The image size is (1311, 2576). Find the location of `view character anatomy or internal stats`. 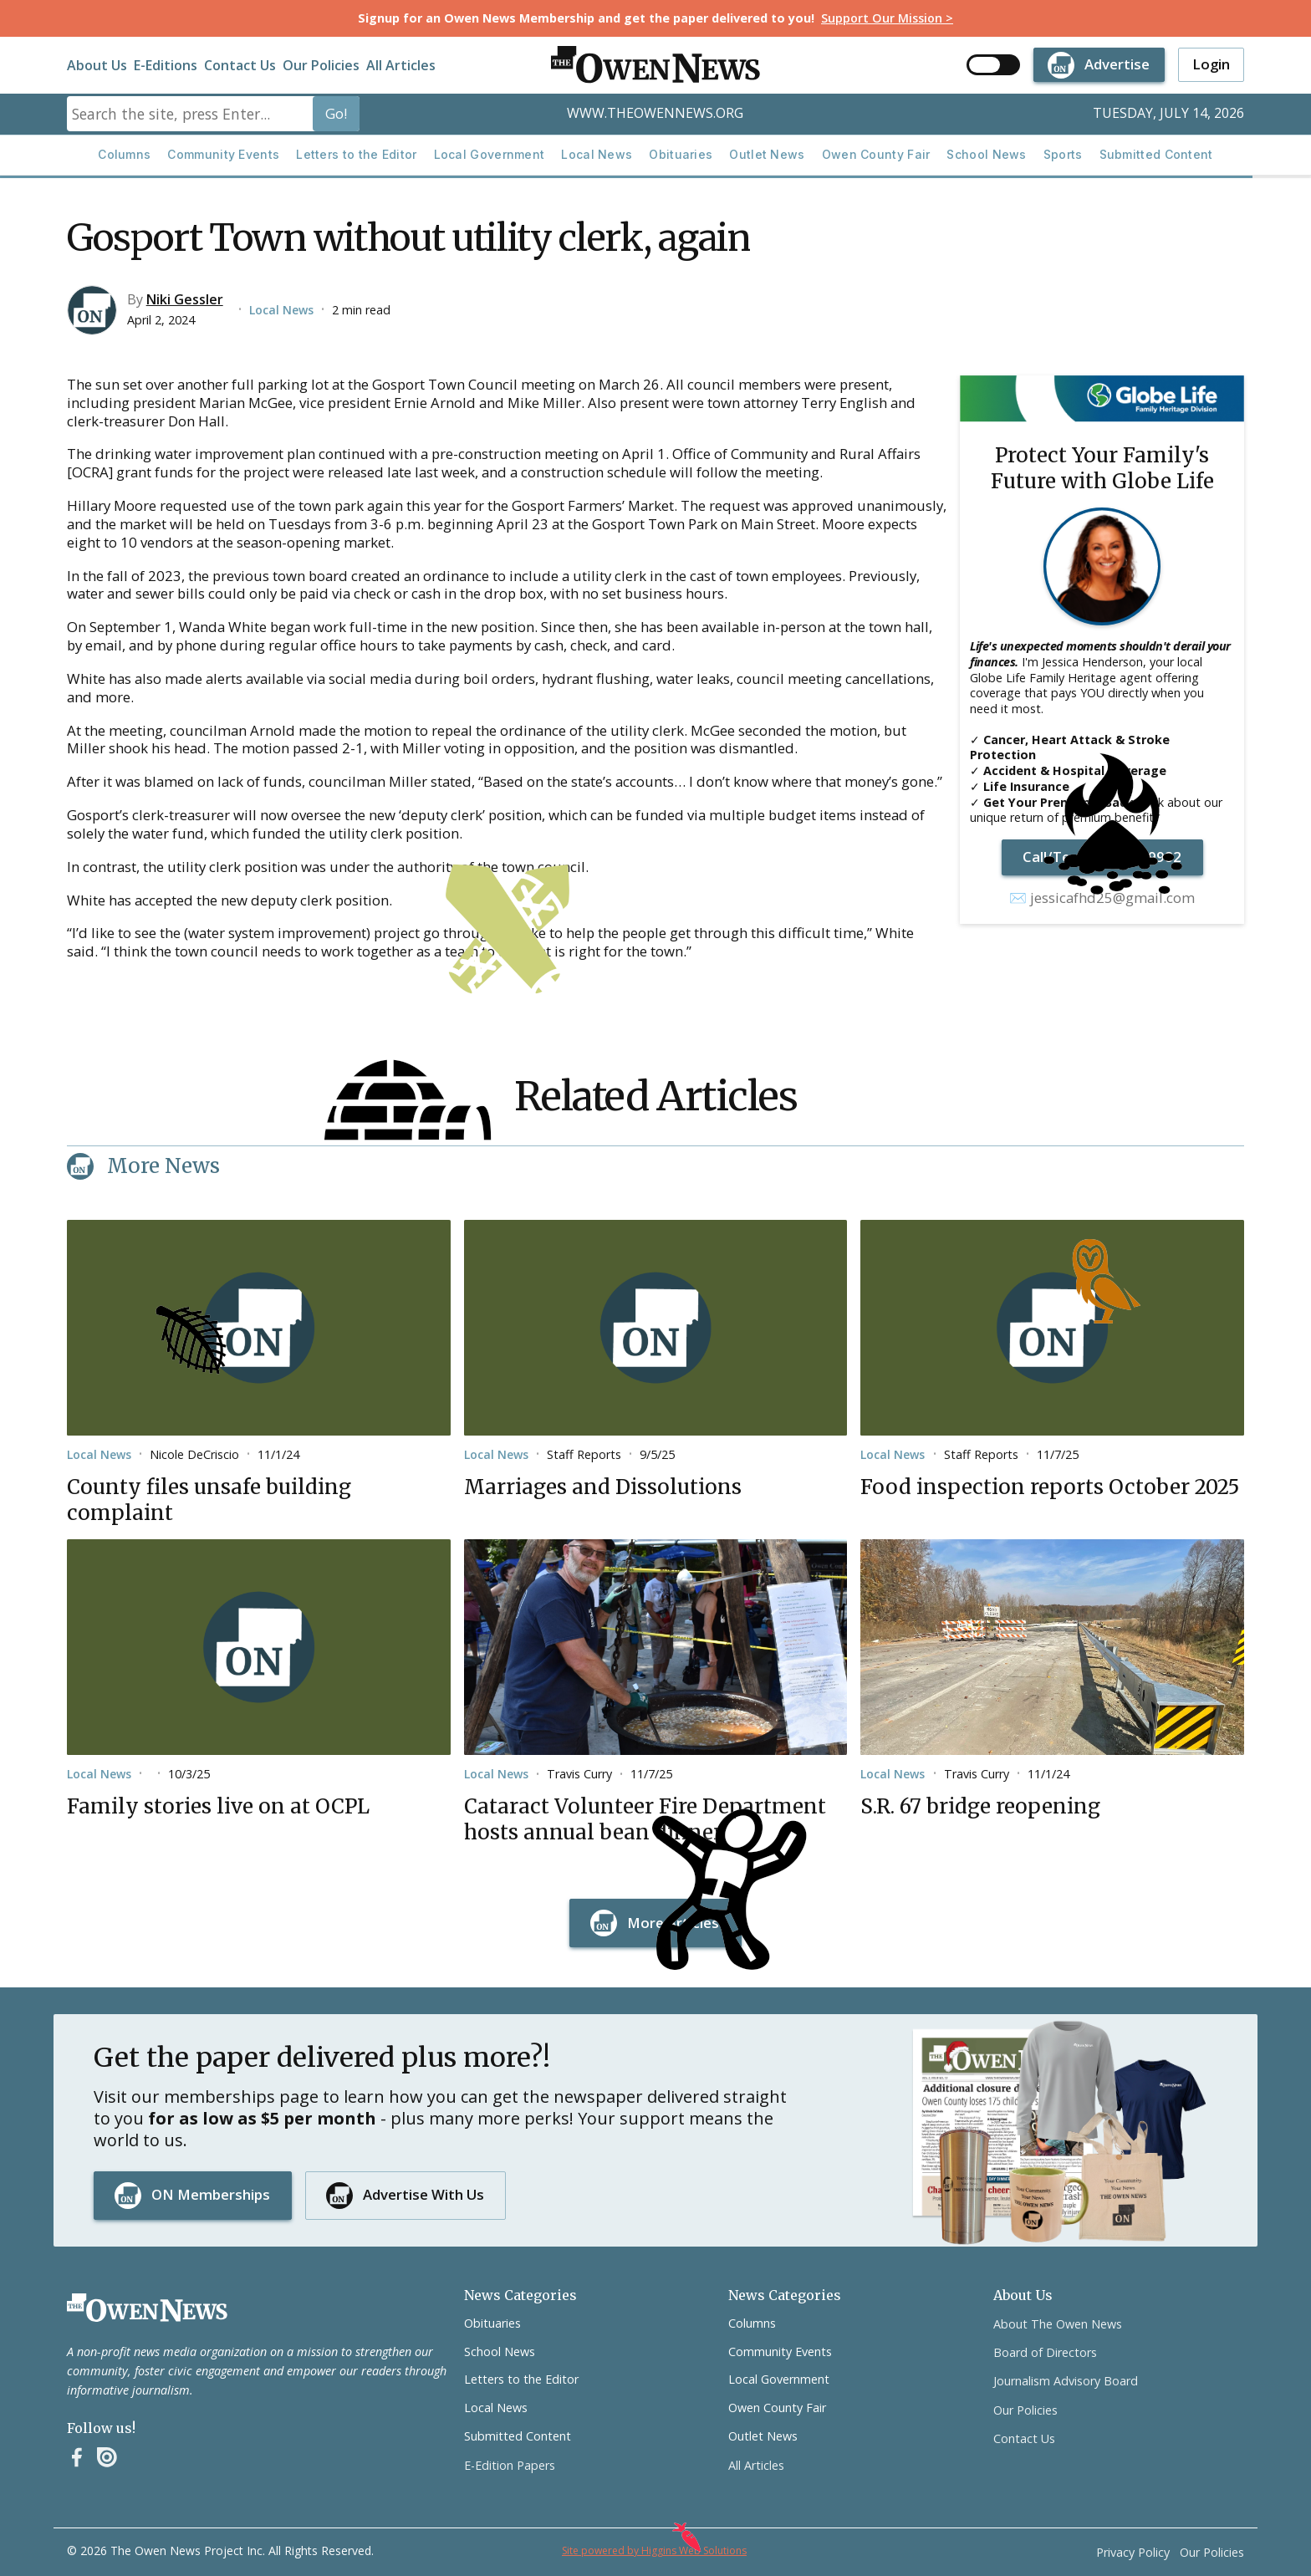

view character anatomy or internal stats is located at coordinates (729, 1890).